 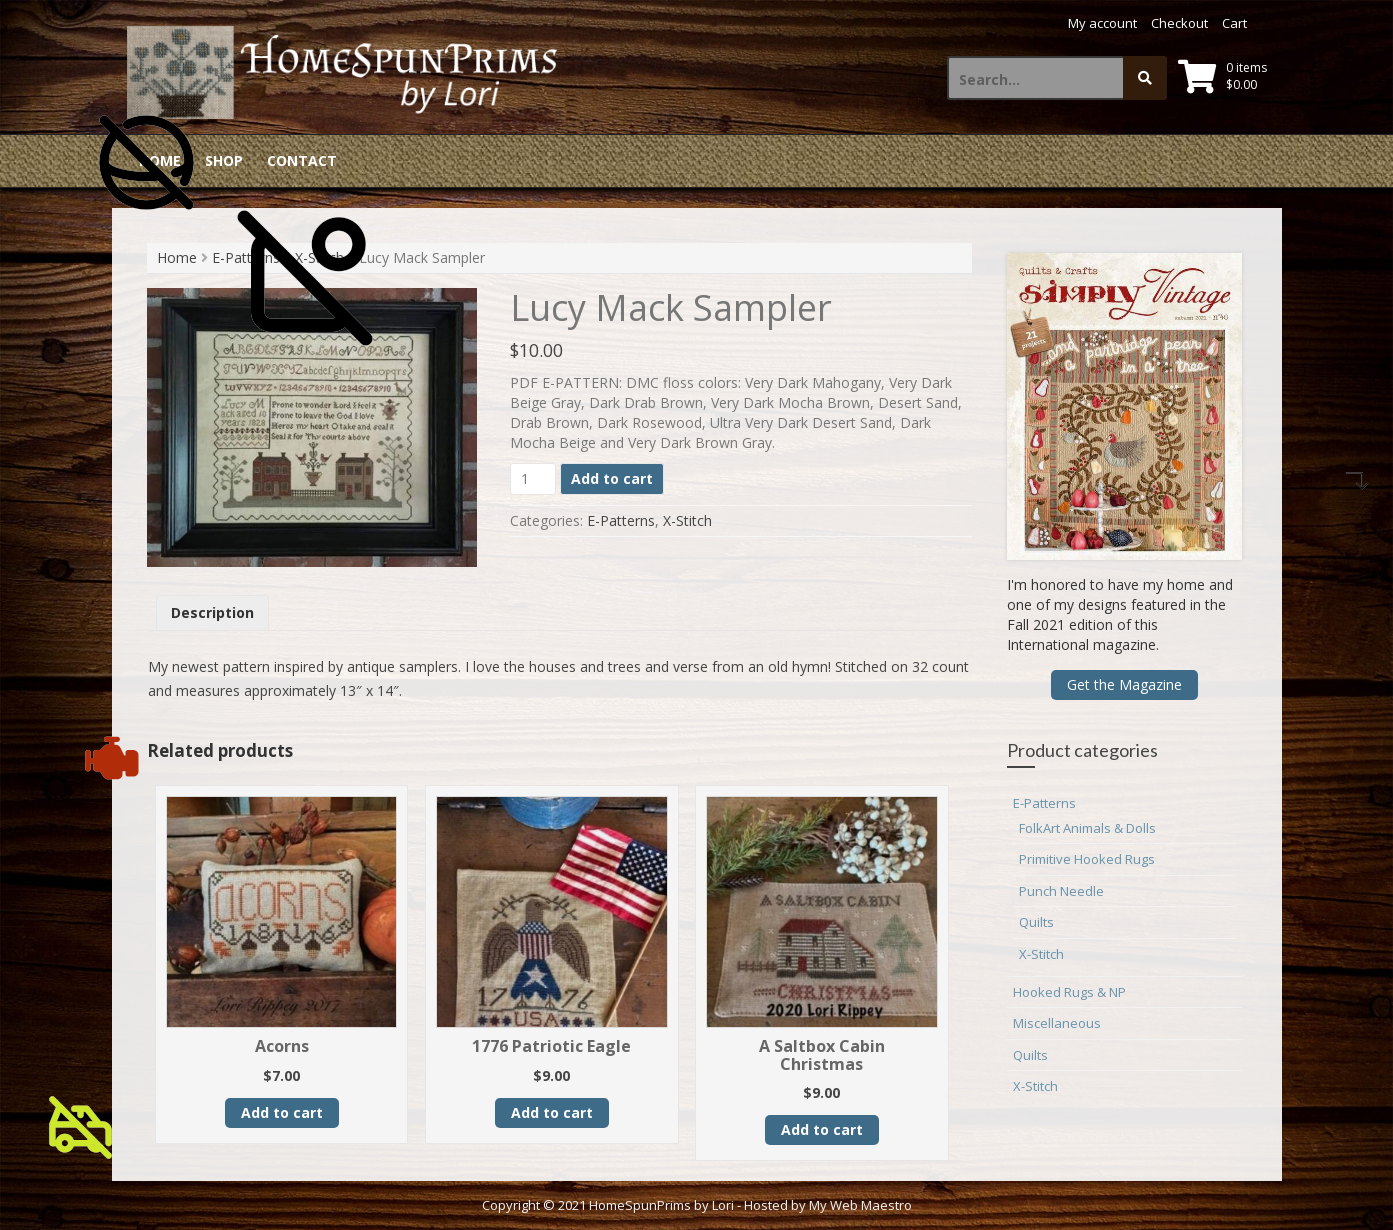 I want to click on mute or disable notifications, so click(x=305, y=278).